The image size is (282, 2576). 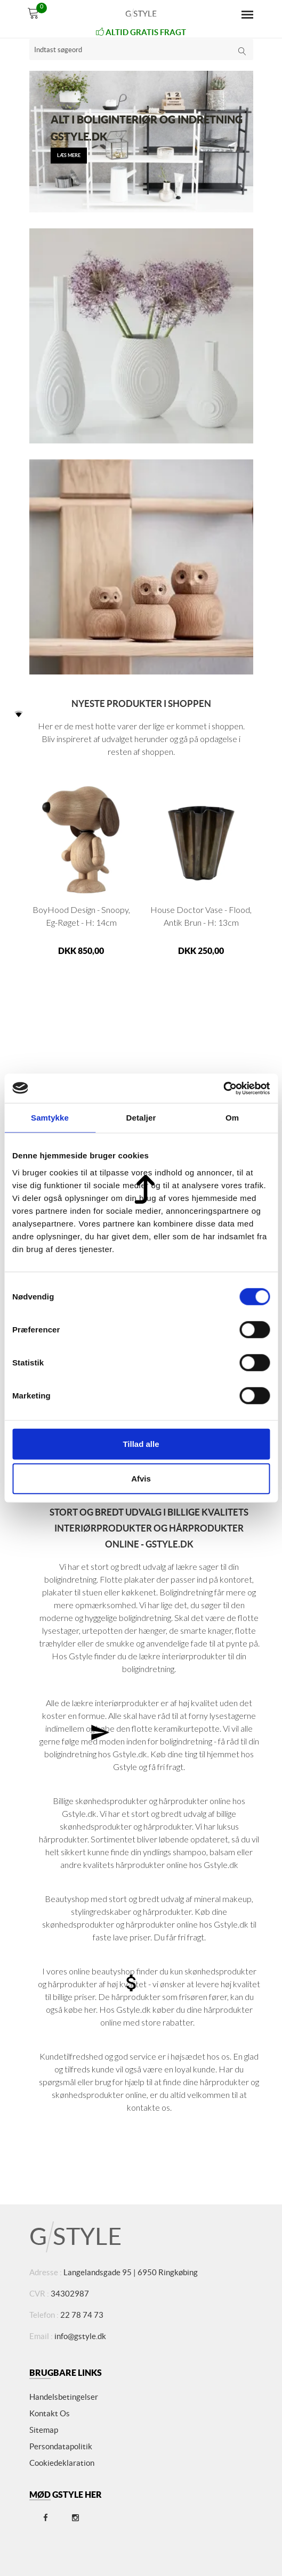 I want to click on view pricing or payment options, so click(x=132, y=1983).